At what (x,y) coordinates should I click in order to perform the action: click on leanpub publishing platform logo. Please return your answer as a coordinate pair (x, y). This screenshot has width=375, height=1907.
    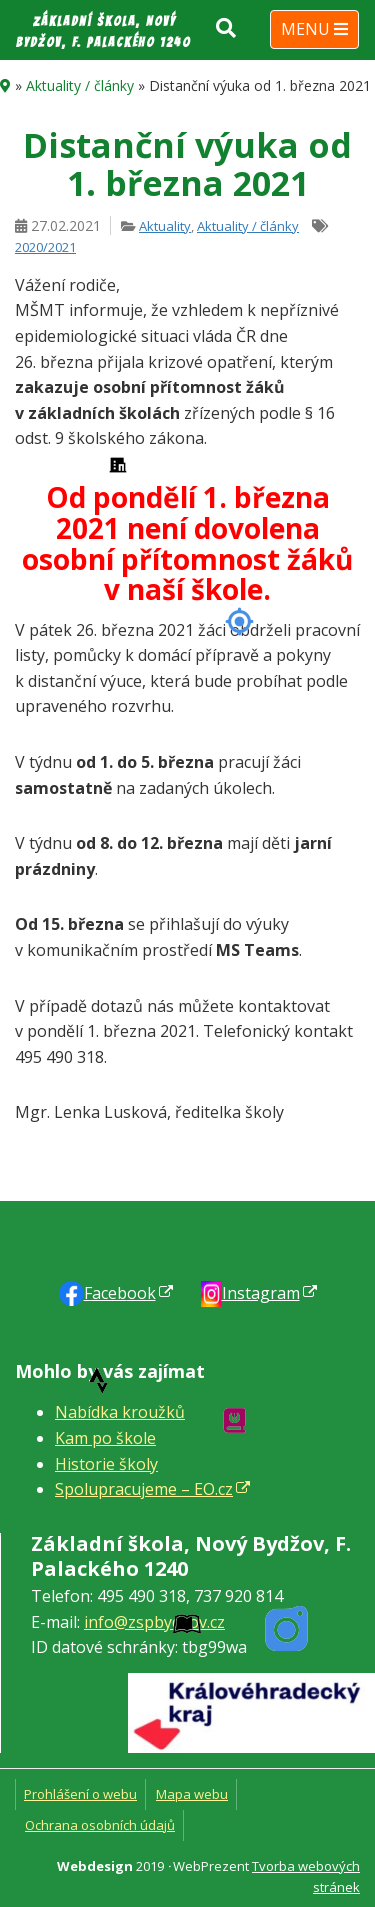
    Looking at the image, I should click on (187, 1624).